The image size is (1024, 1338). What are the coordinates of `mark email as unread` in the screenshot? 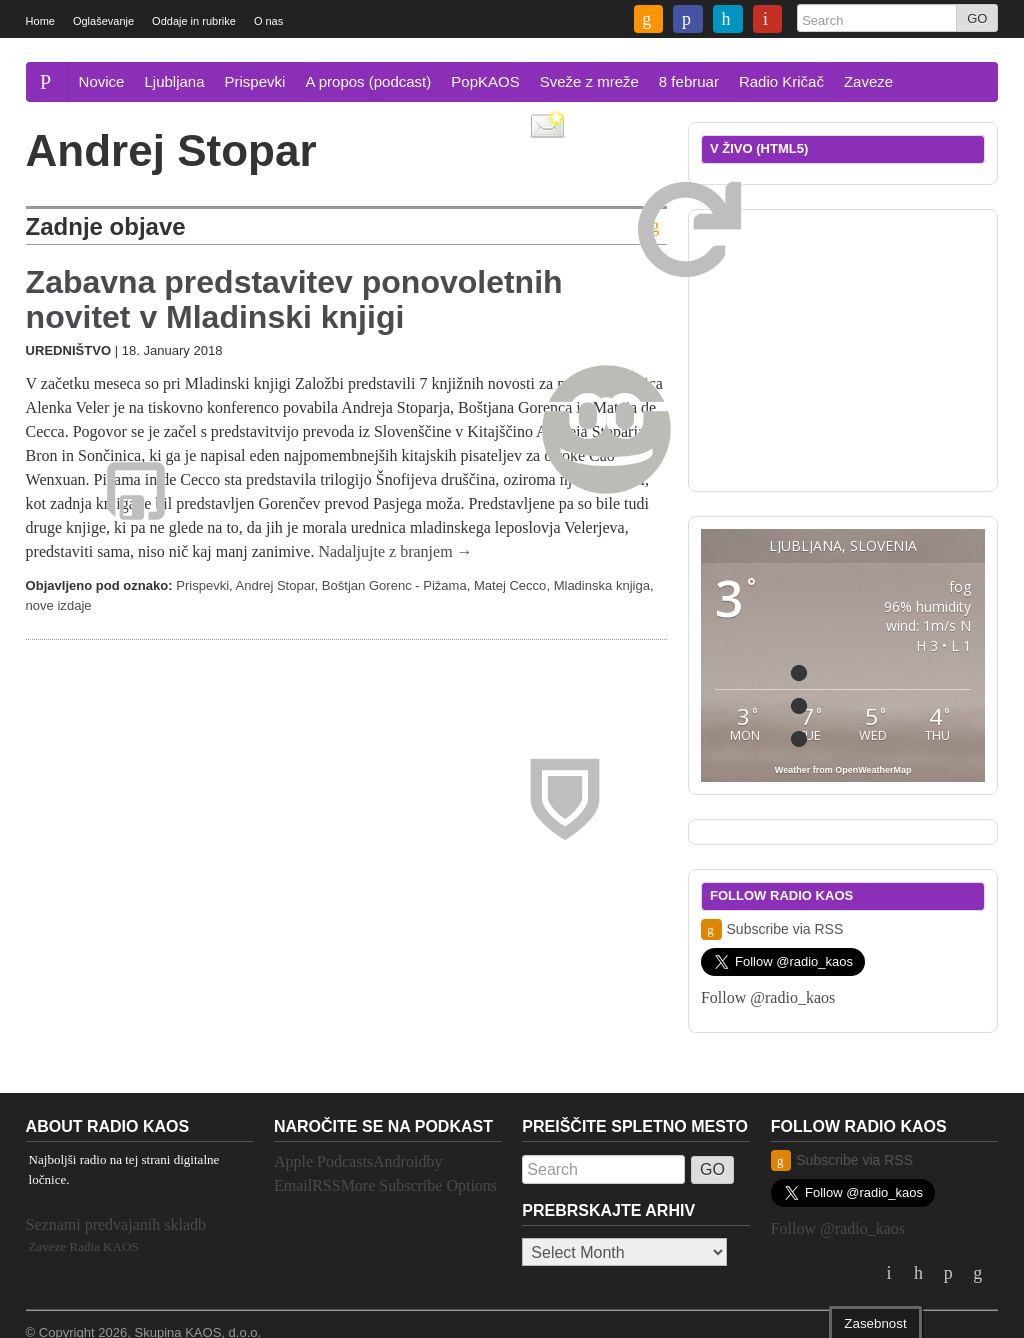 It's located at (547, 126).